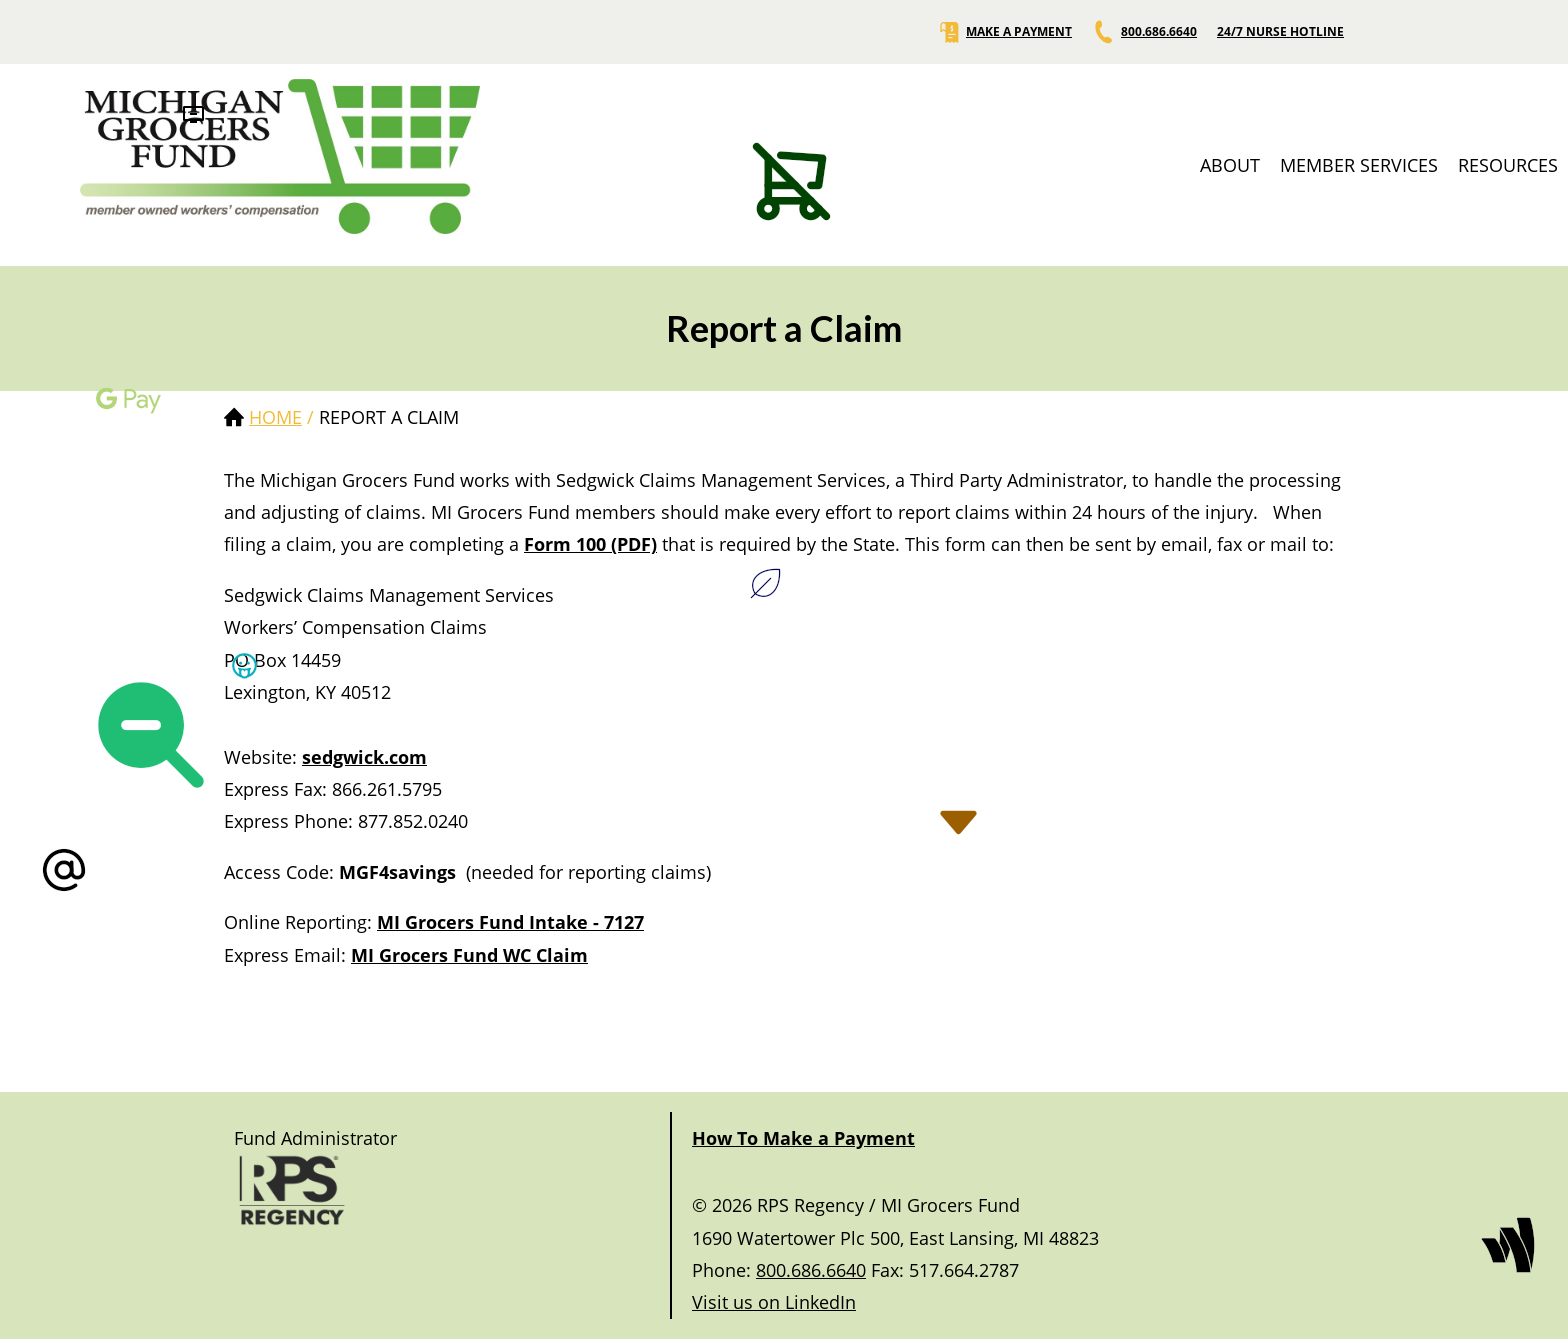 This screenshot has width=1568, height=1339. What do you see at coordinates (193, 114) in the screenshot?
I see `remove video from playback queue` at bounding box center [193, 114].